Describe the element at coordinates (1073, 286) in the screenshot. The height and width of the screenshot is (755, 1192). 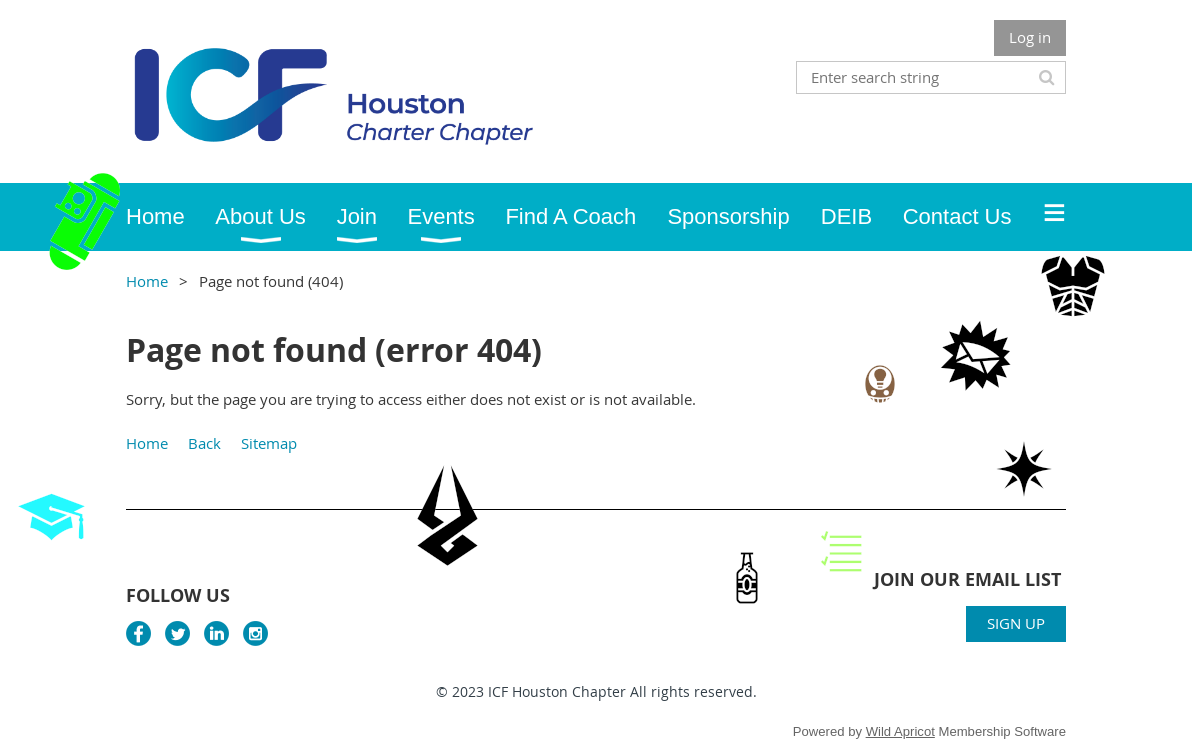
I see `equip torso armor piece` at that location.